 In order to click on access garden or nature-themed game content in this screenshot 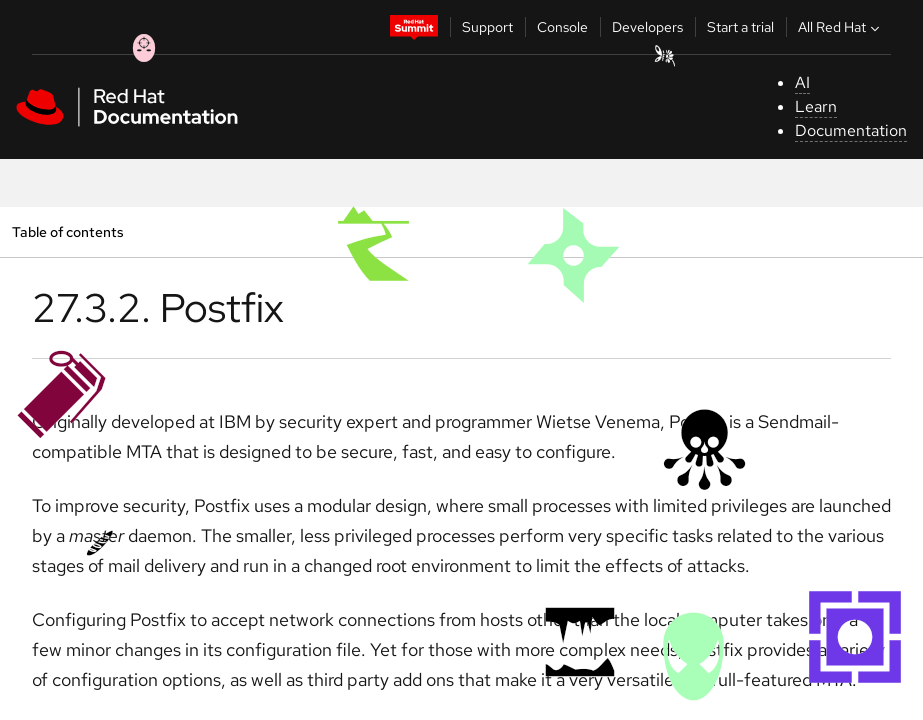, I will do `click(664, 55)`.